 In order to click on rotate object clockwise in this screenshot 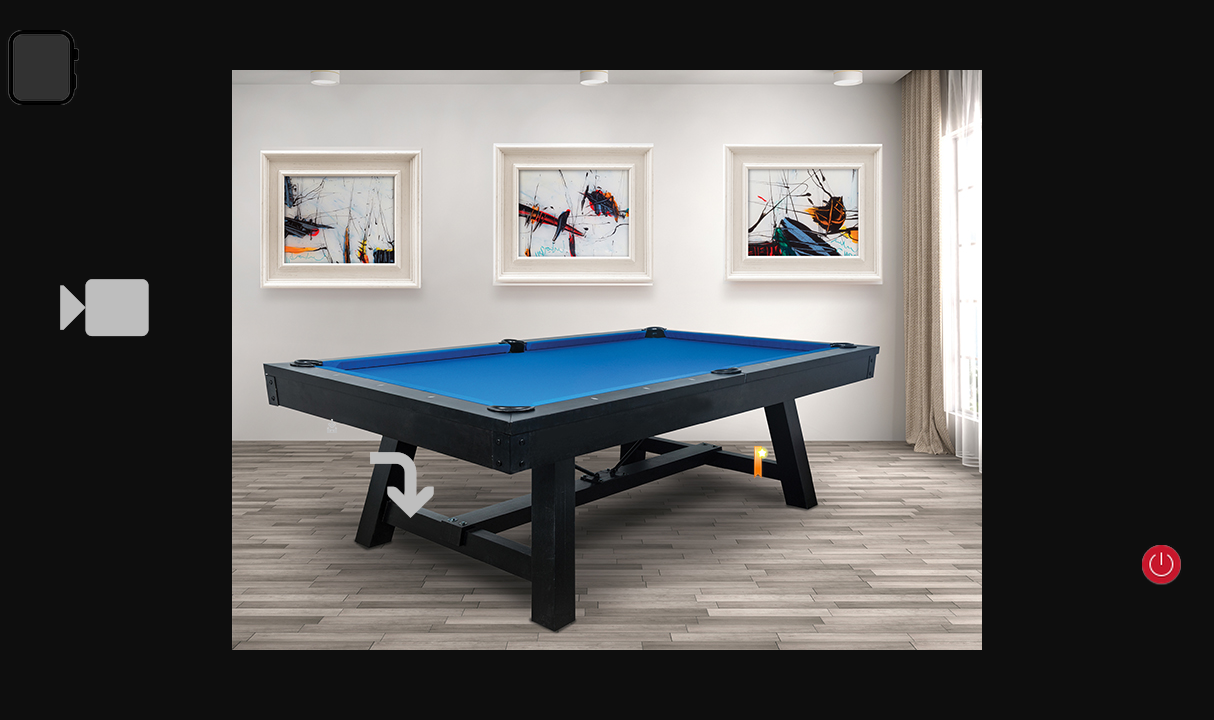, I will do `click(399, 481)`.